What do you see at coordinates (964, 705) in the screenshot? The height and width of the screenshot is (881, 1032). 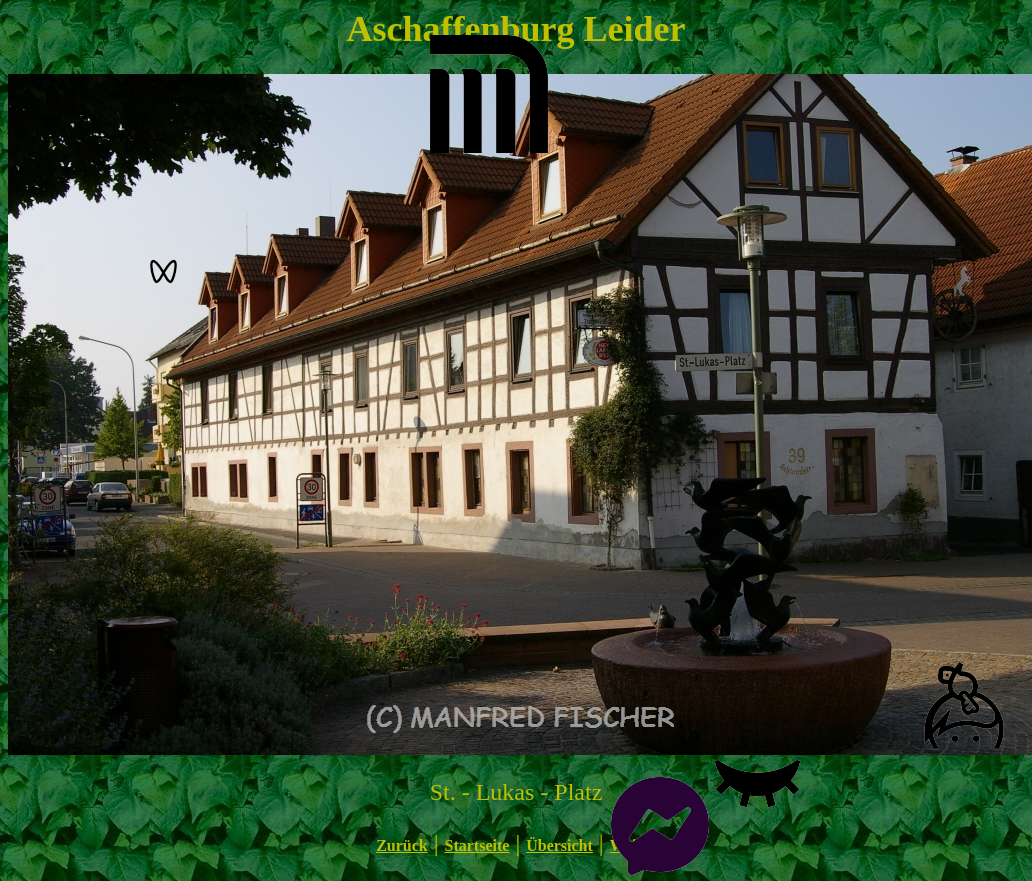 I see `open keybase app` at bounding box center [964, 705].